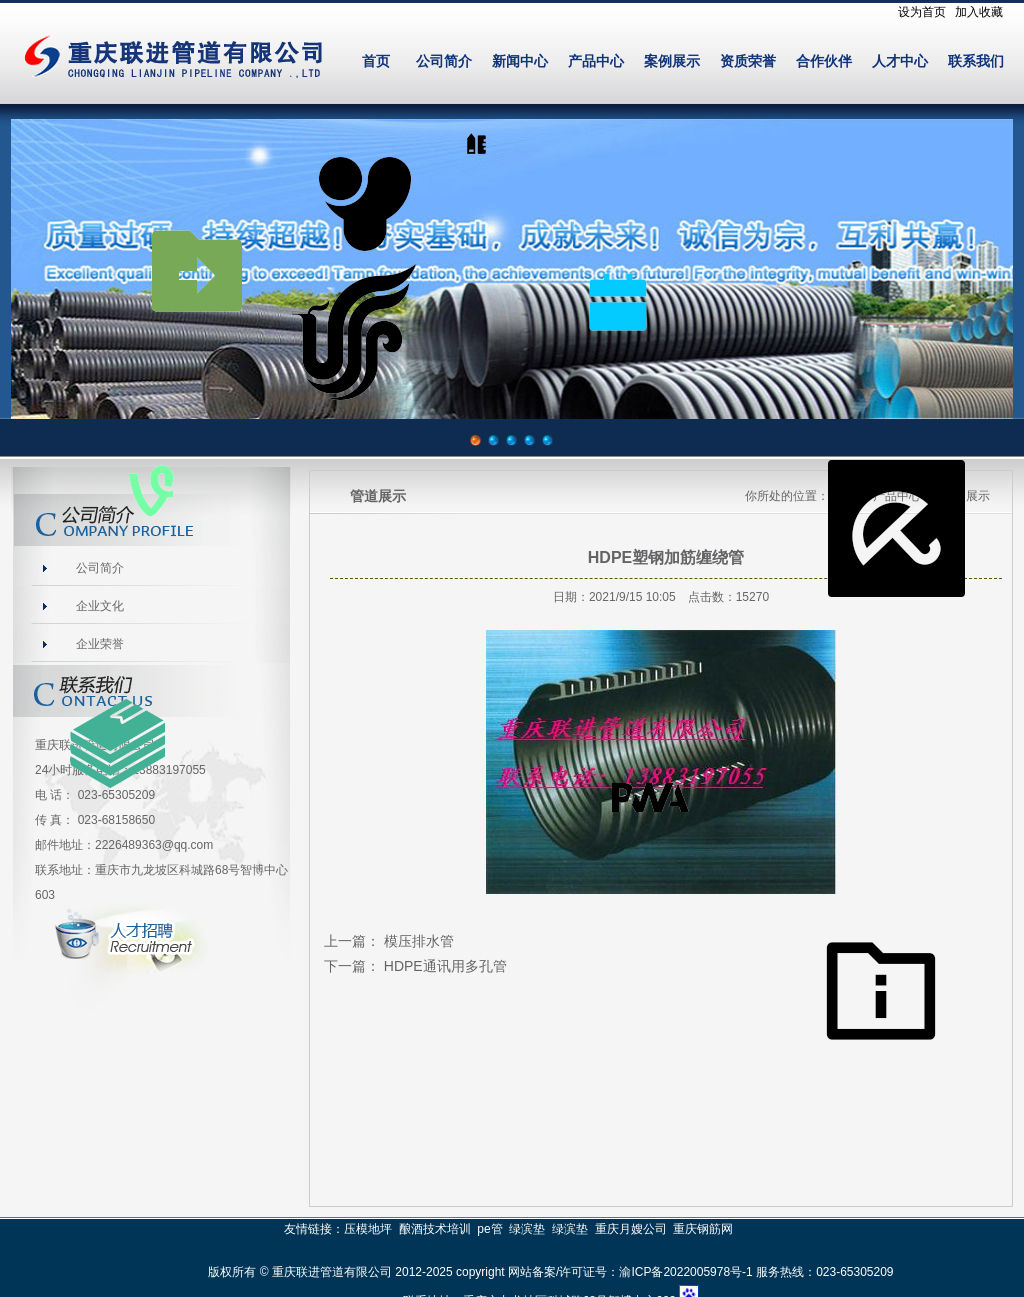 This screenshot has width=1024, height=1297. Describe the element at coordinates (354, 332) in the screenshot. I see `Air China airline logo` at that location.